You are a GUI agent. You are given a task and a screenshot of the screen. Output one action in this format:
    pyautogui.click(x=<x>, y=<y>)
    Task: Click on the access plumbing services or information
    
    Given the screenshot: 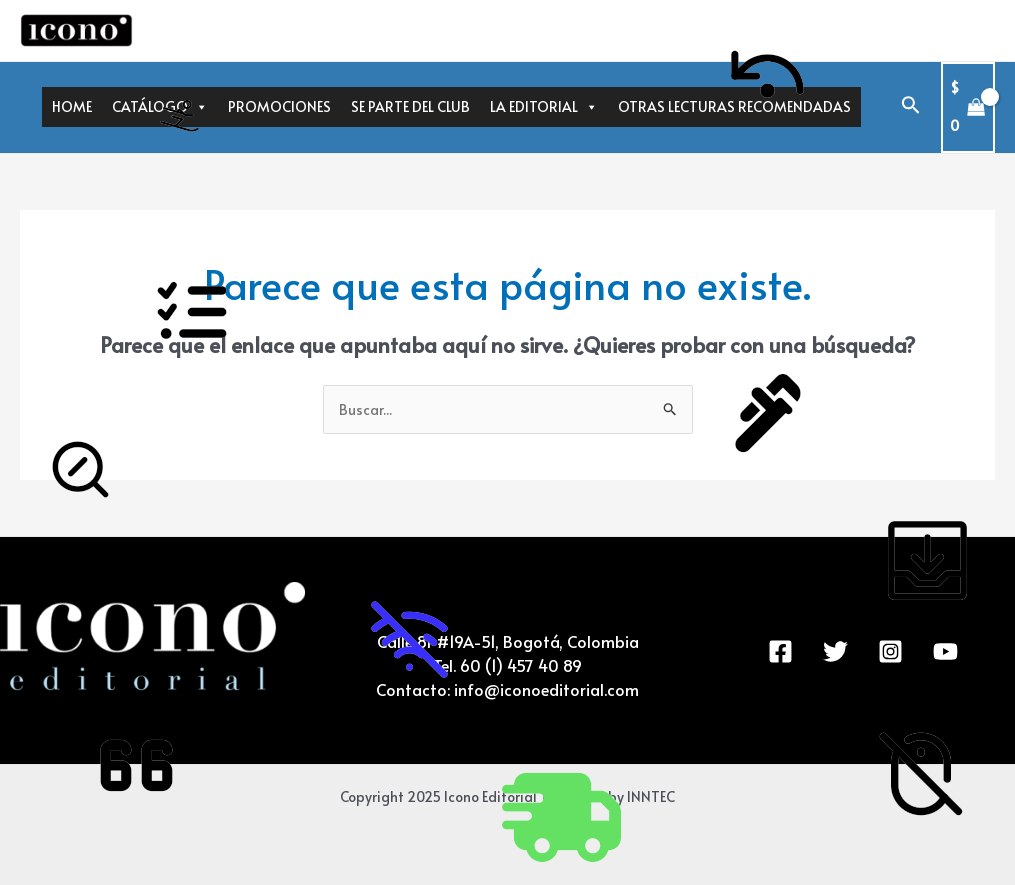 What is the action you would take?
    pyautogui.click(x=768, y=413)
    